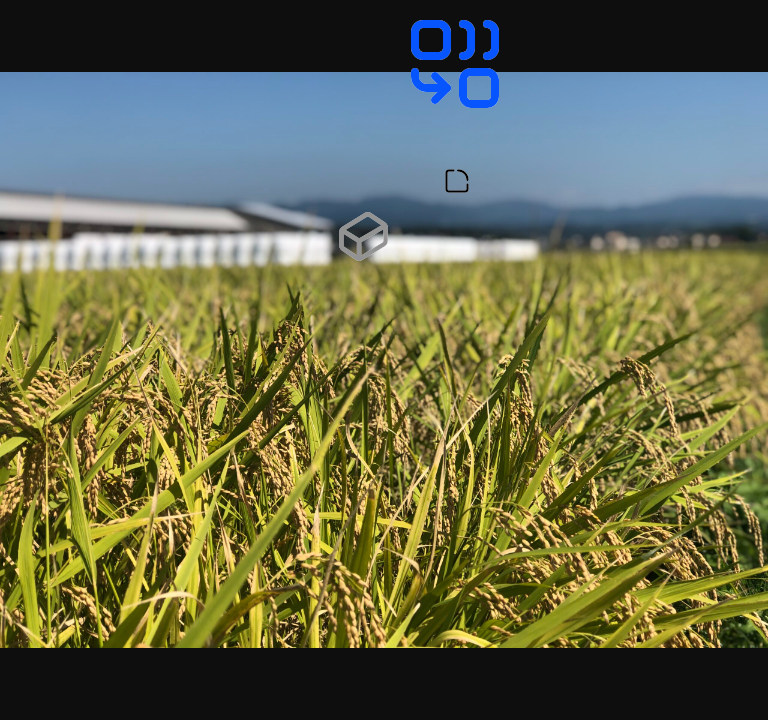 Image resolution: width=768 pixels, height=720 pixels. What do you see at coordinates (457, 181) in the screenshot?
I see `adjust corner radius of a shape` at bounding box center [457, 181].